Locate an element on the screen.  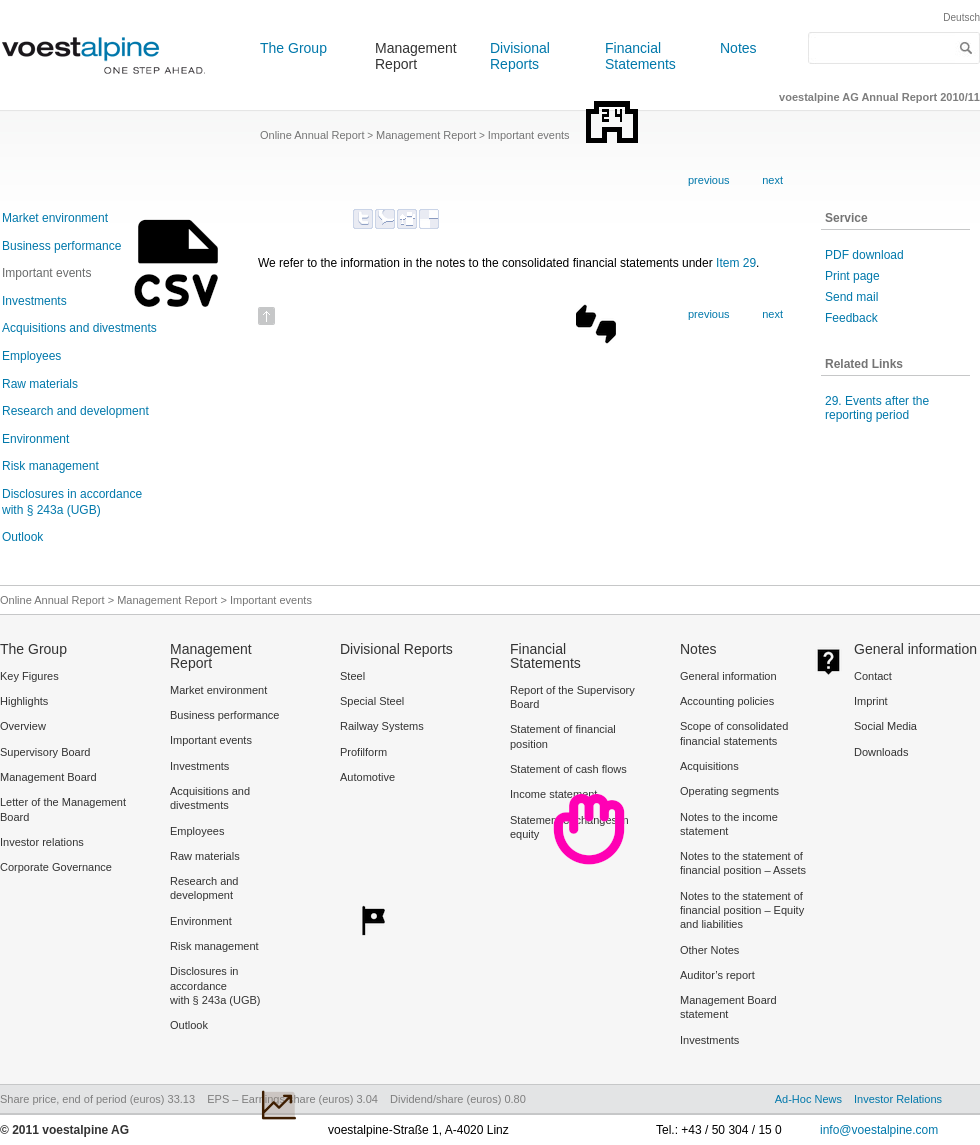
find nearby convenience stores is located at coordinates (612, 122).